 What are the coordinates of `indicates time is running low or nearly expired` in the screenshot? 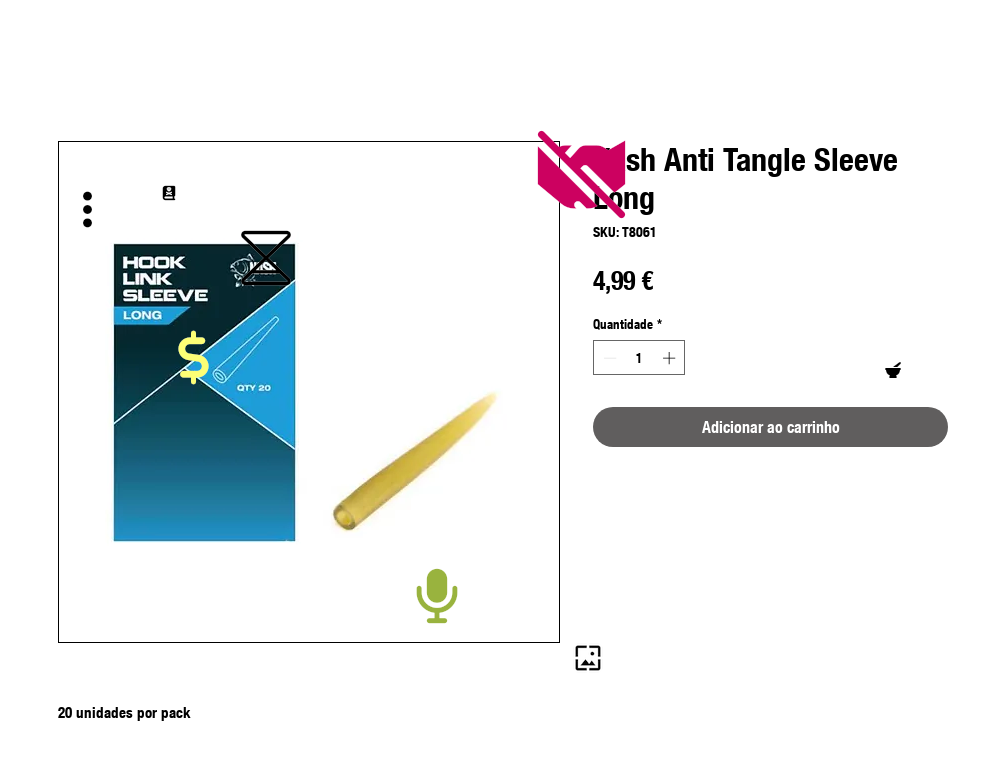 It's located at (266, 258).